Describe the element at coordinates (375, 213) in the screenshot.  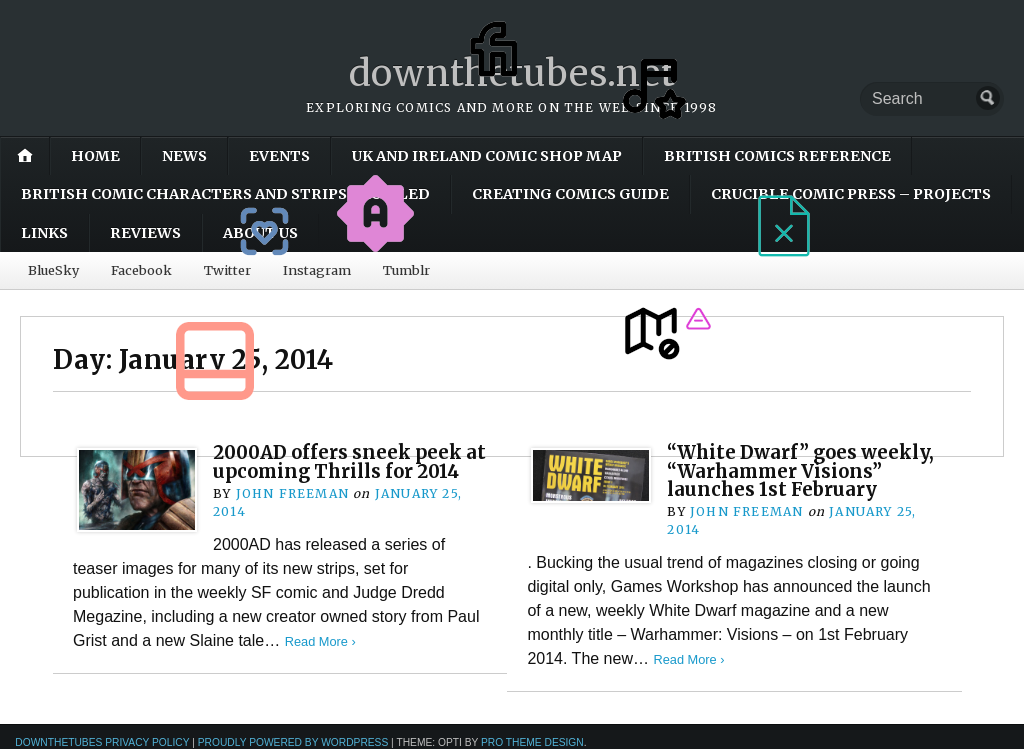
I see `enable automatic brightness adjustment` at that location.